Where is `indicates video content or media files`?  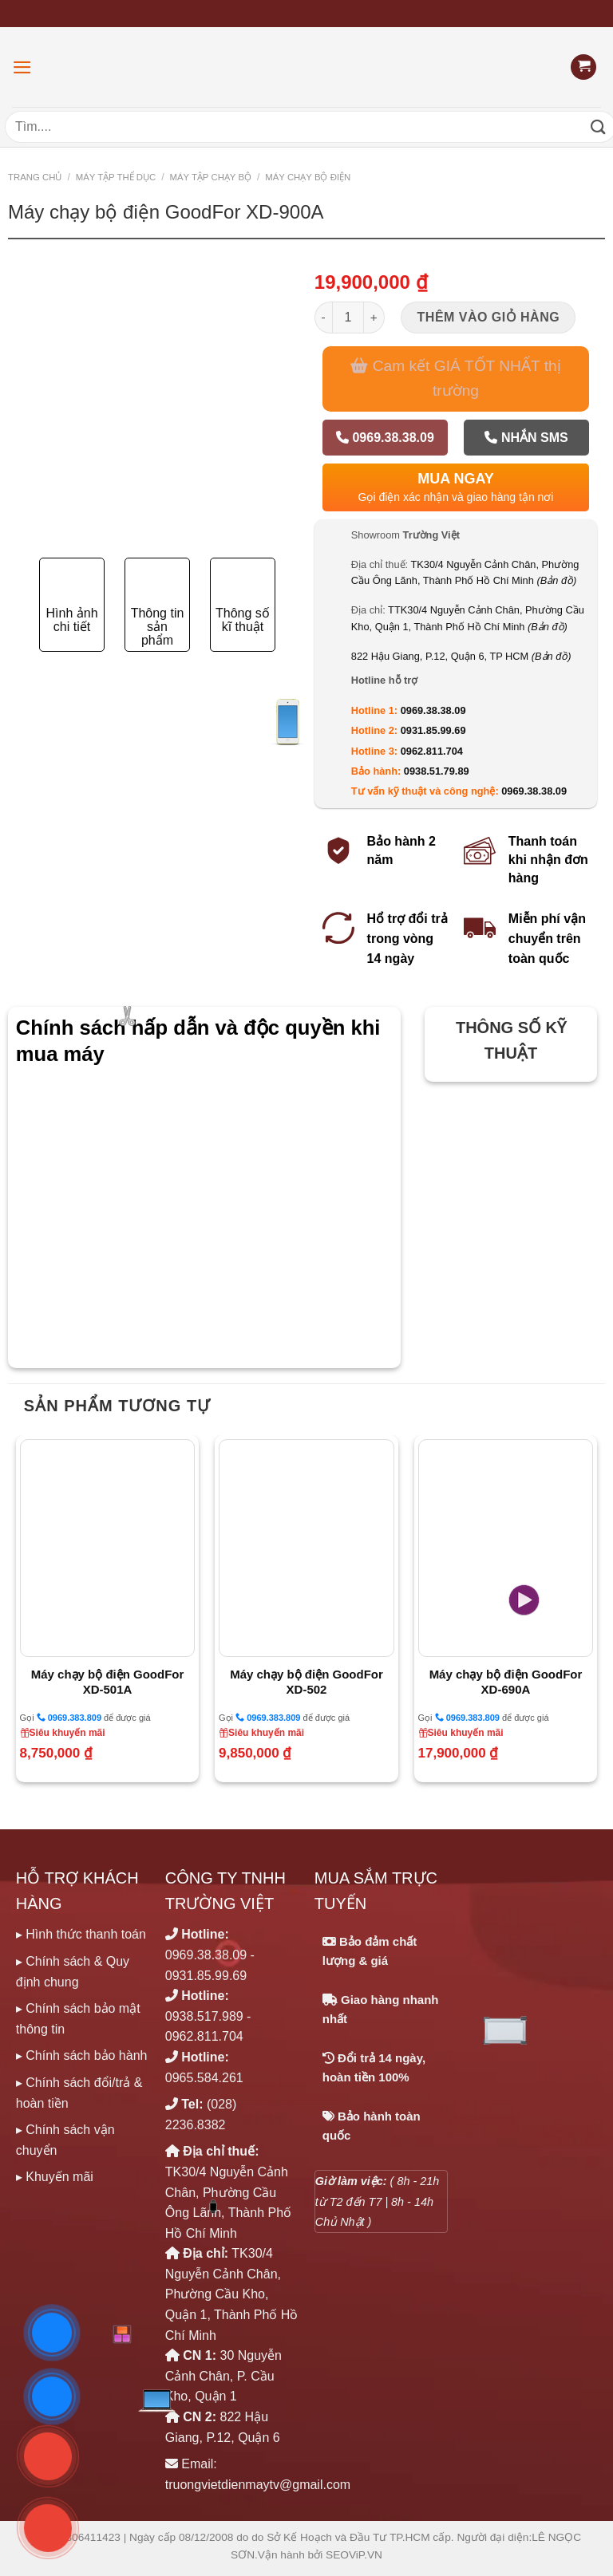 indicates video content or media files is located at coordinates (524, 1600).